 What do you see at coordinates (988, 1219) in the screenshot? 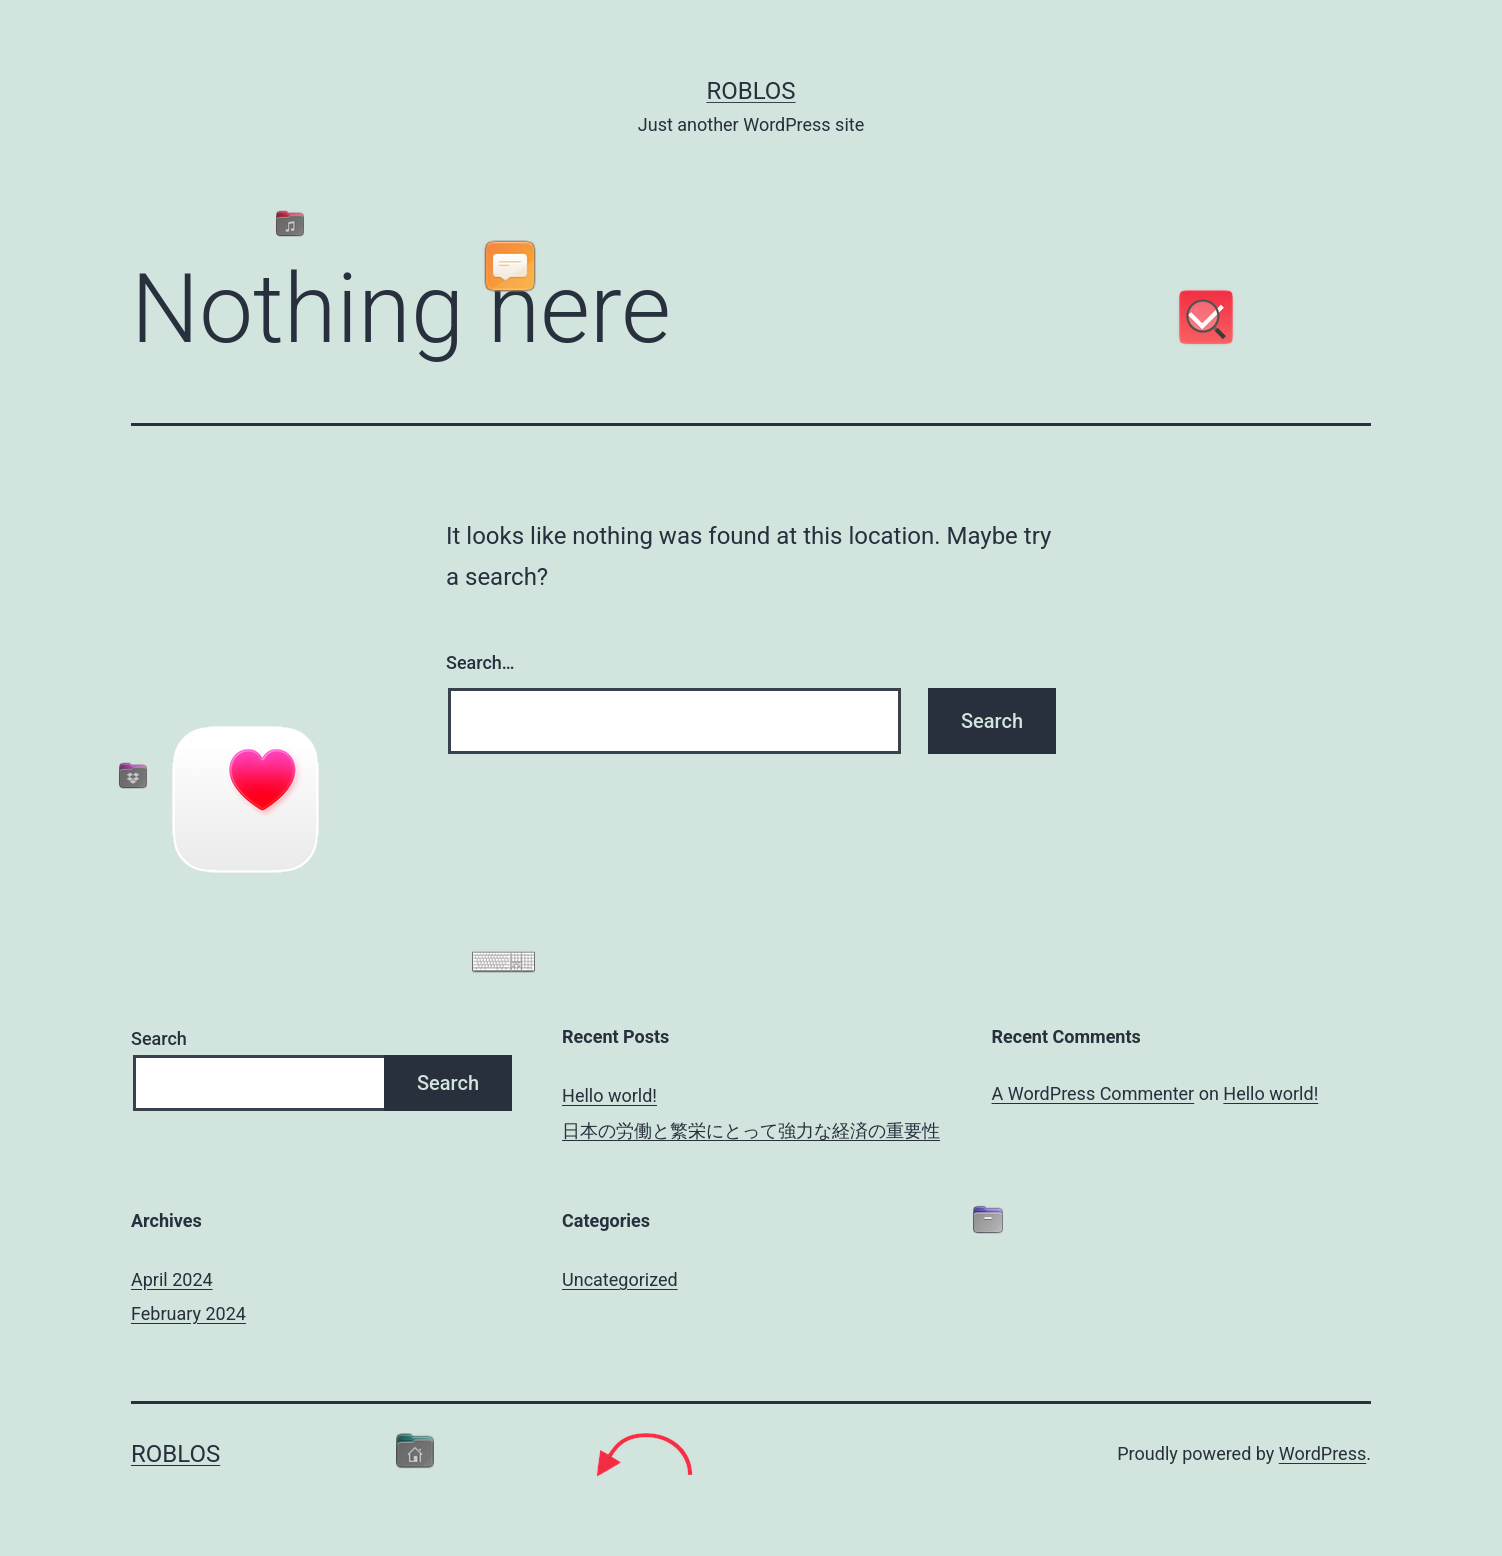
I see `open the files application` at bounding box center [988, 1219].